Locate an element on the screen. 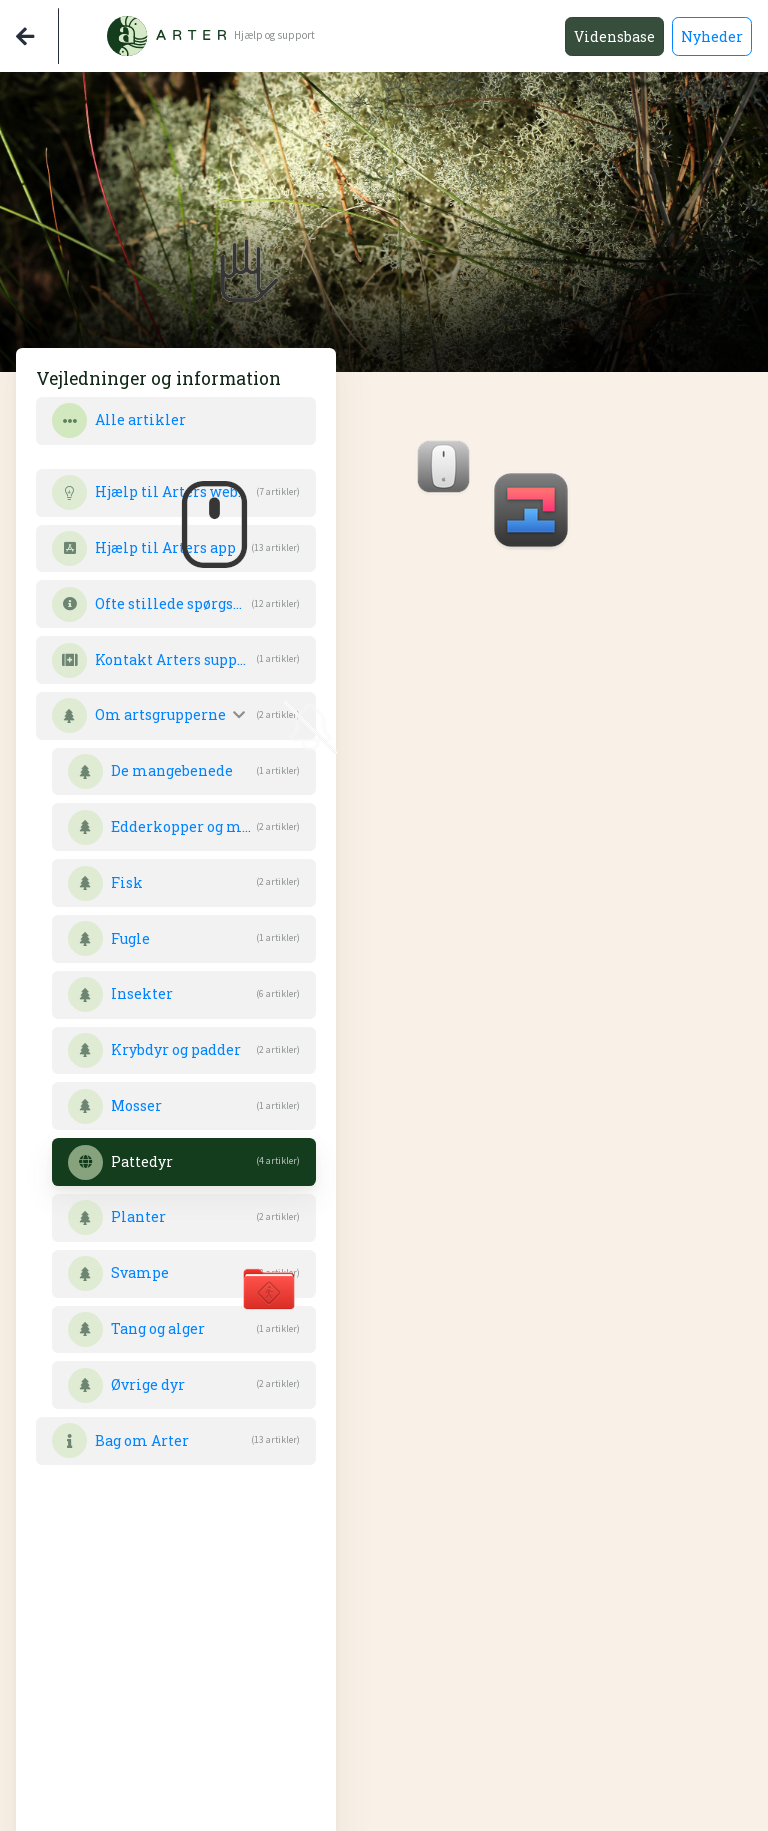  access public or shared folder is located at coordinates (269, 1289).